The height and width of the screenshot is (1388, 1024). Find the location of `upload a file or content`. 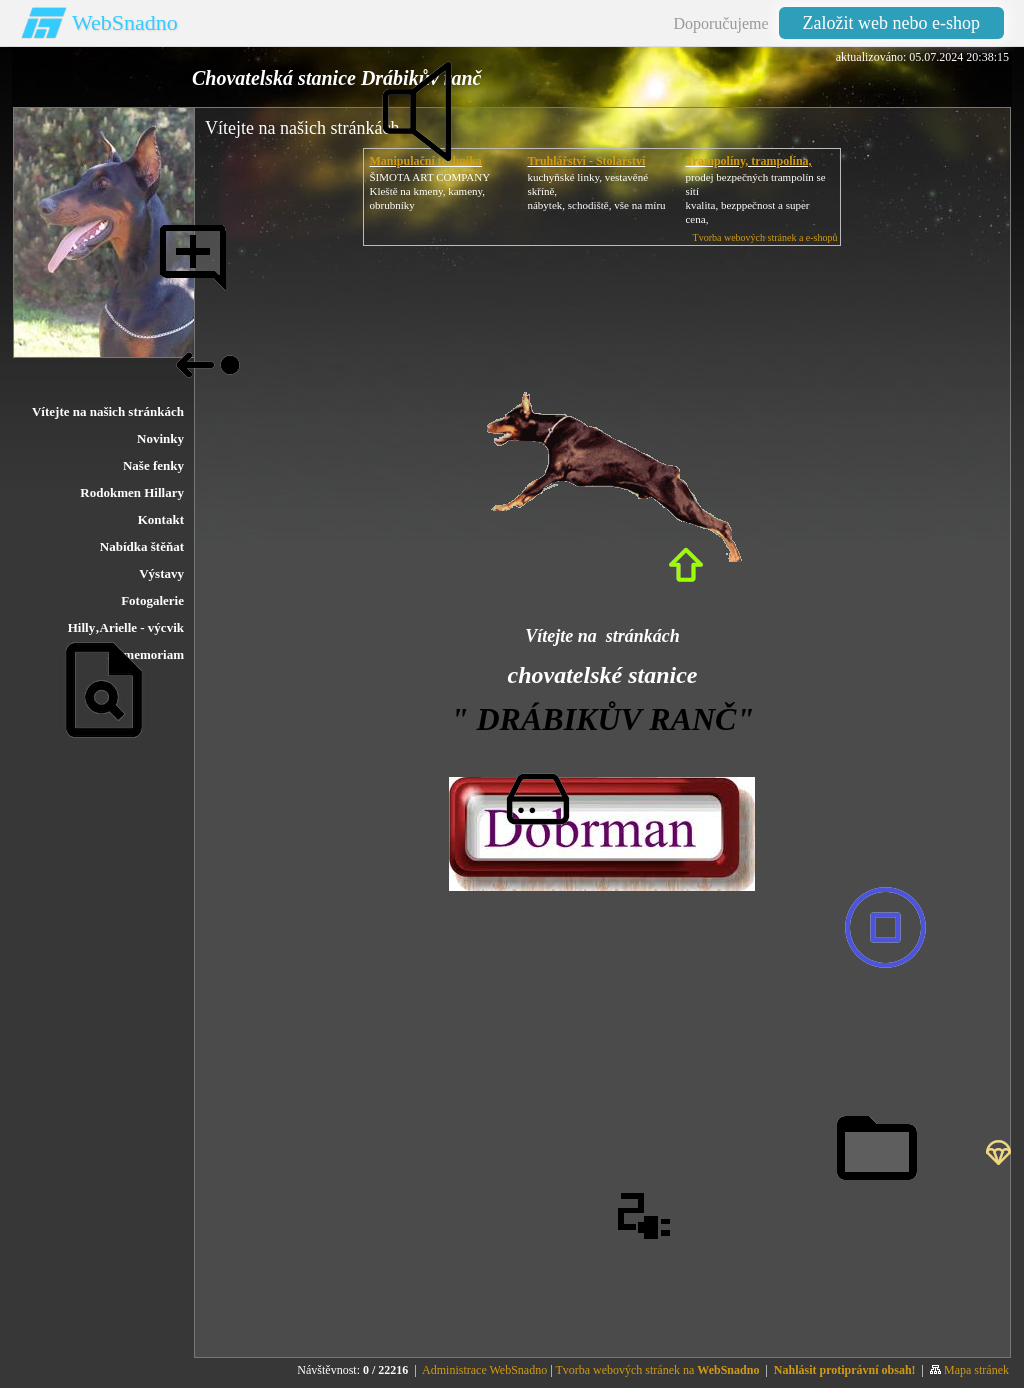

upload a file or content is located at coordinates (686, 566).